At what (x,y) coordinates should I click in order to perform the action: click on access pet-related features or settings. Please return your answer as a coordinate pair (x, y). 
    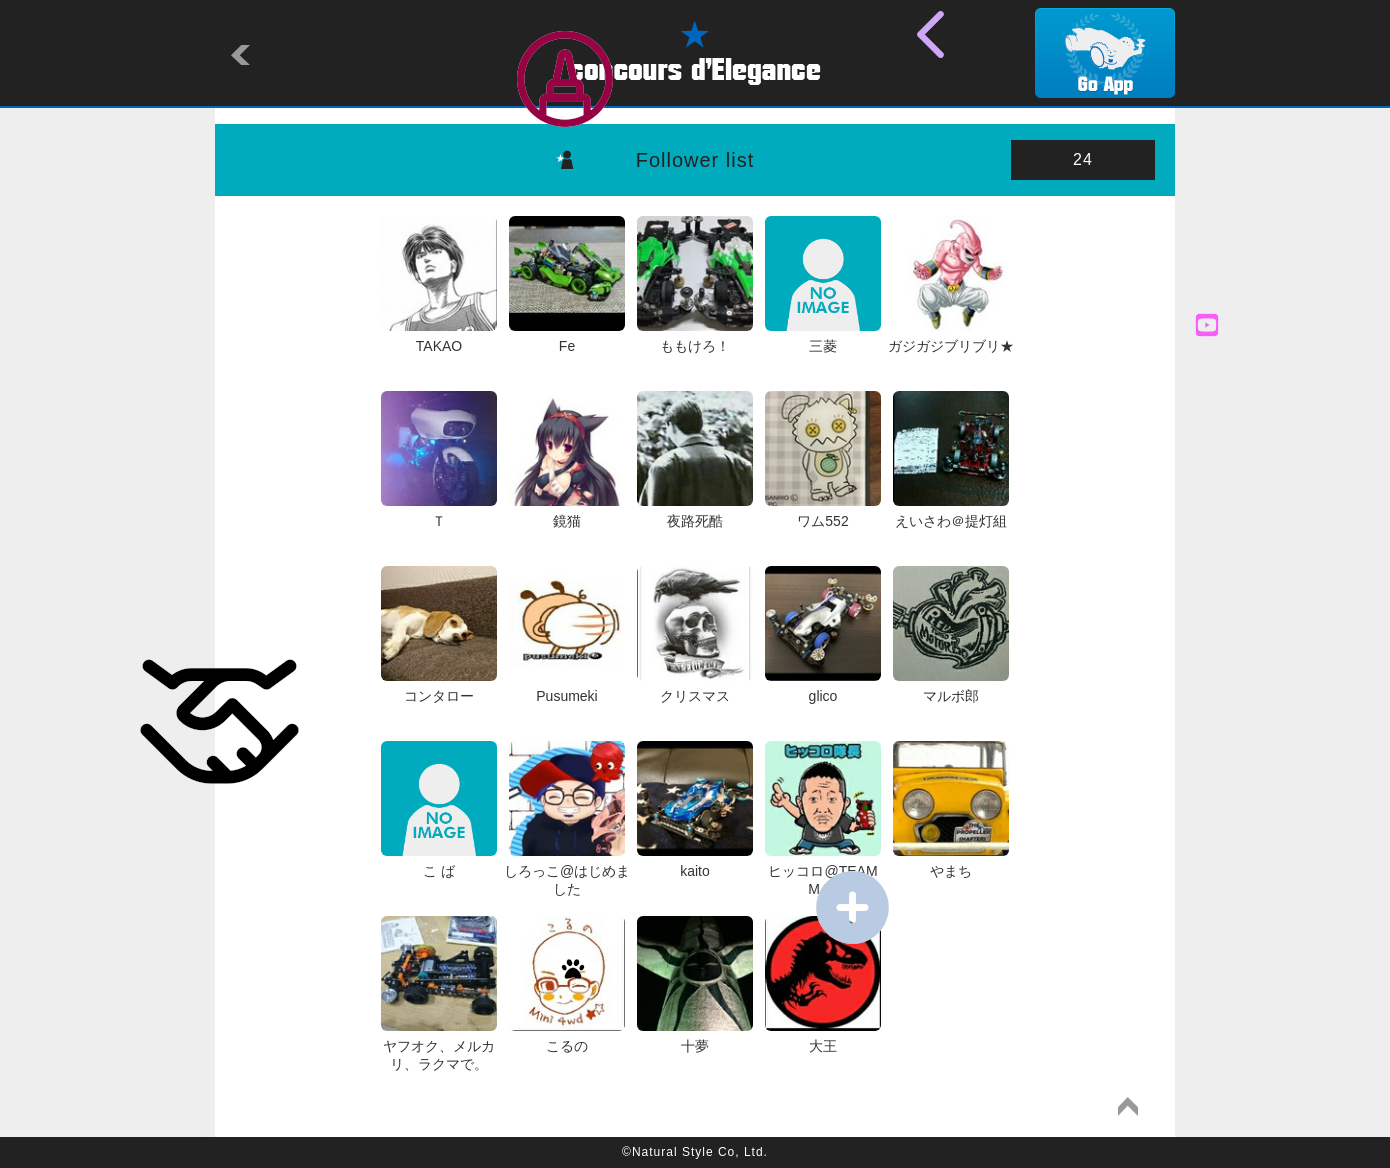
    Looking at the image, I should click on (573, 969).